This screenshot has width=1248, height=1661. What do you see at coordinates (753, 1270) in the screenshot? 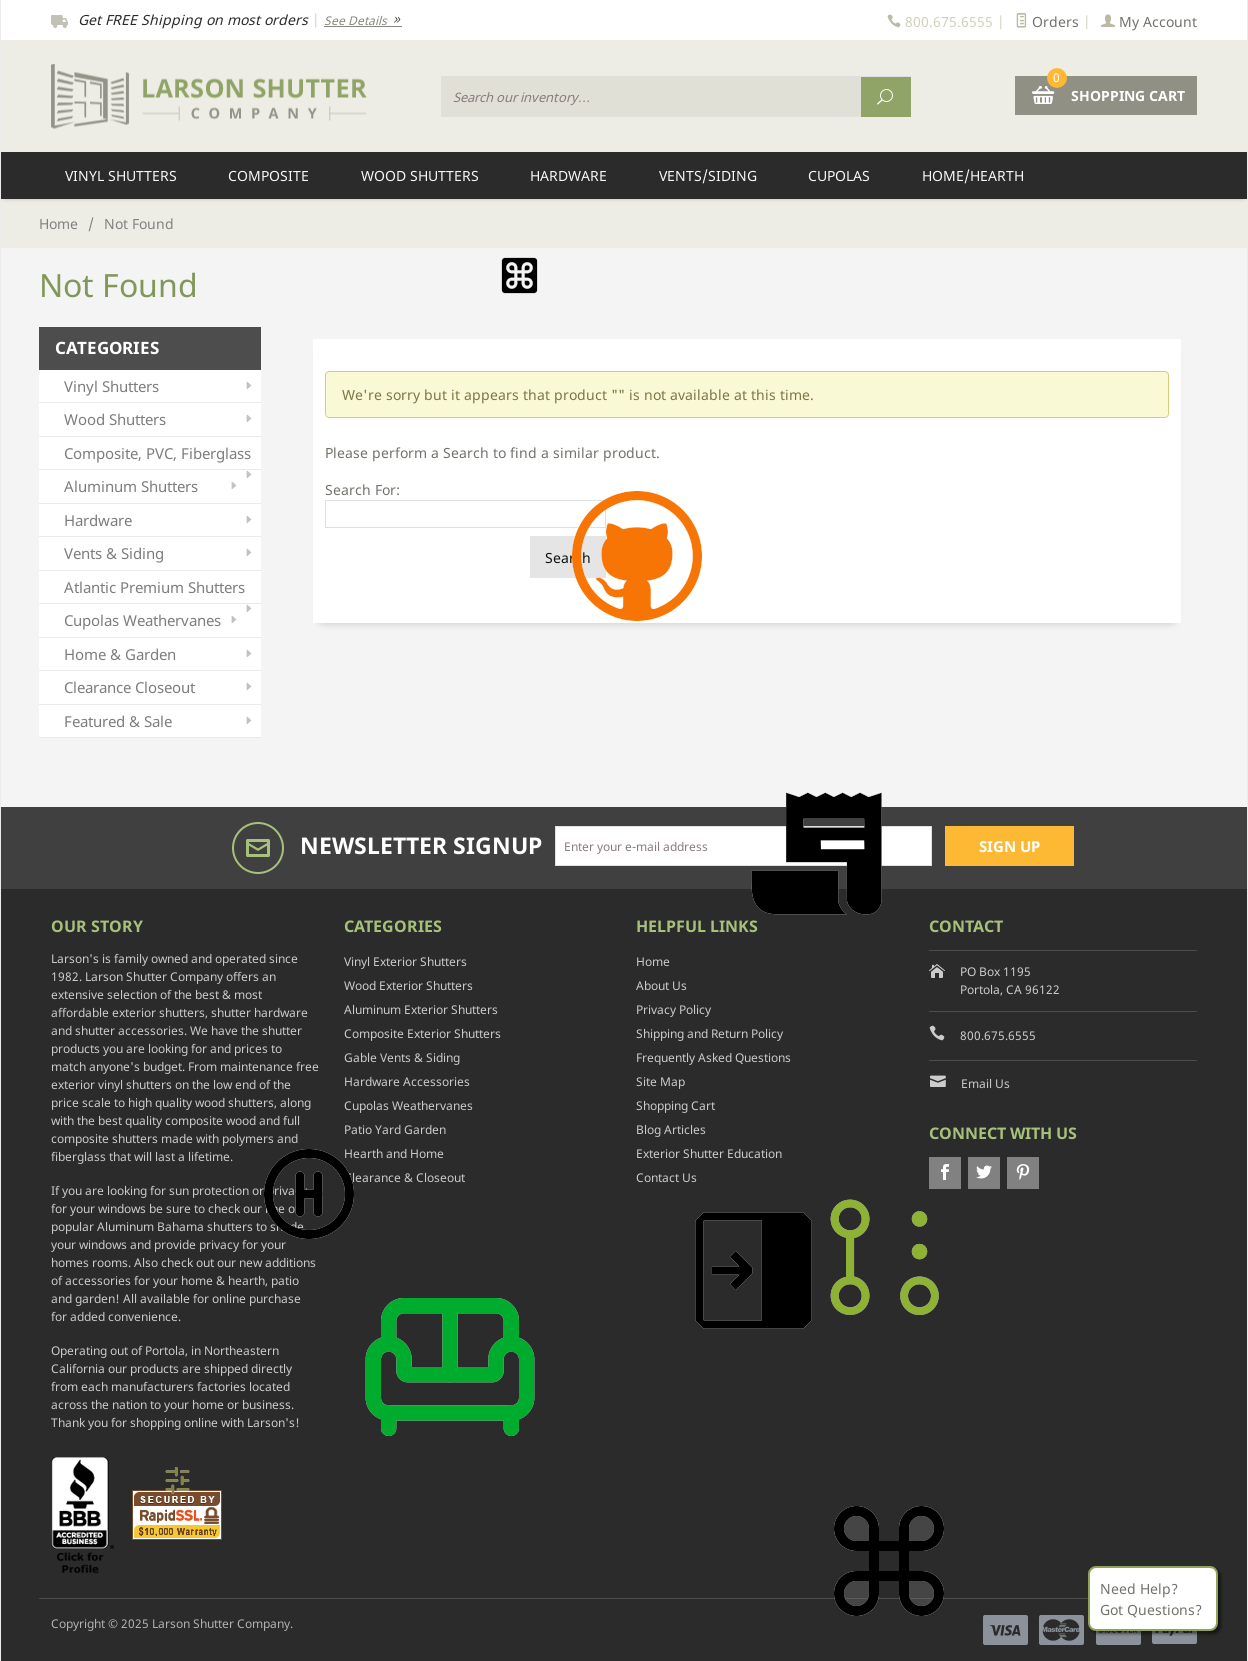
I see `dock panel to the right side of the editor` at bounding box center [753, 1270].